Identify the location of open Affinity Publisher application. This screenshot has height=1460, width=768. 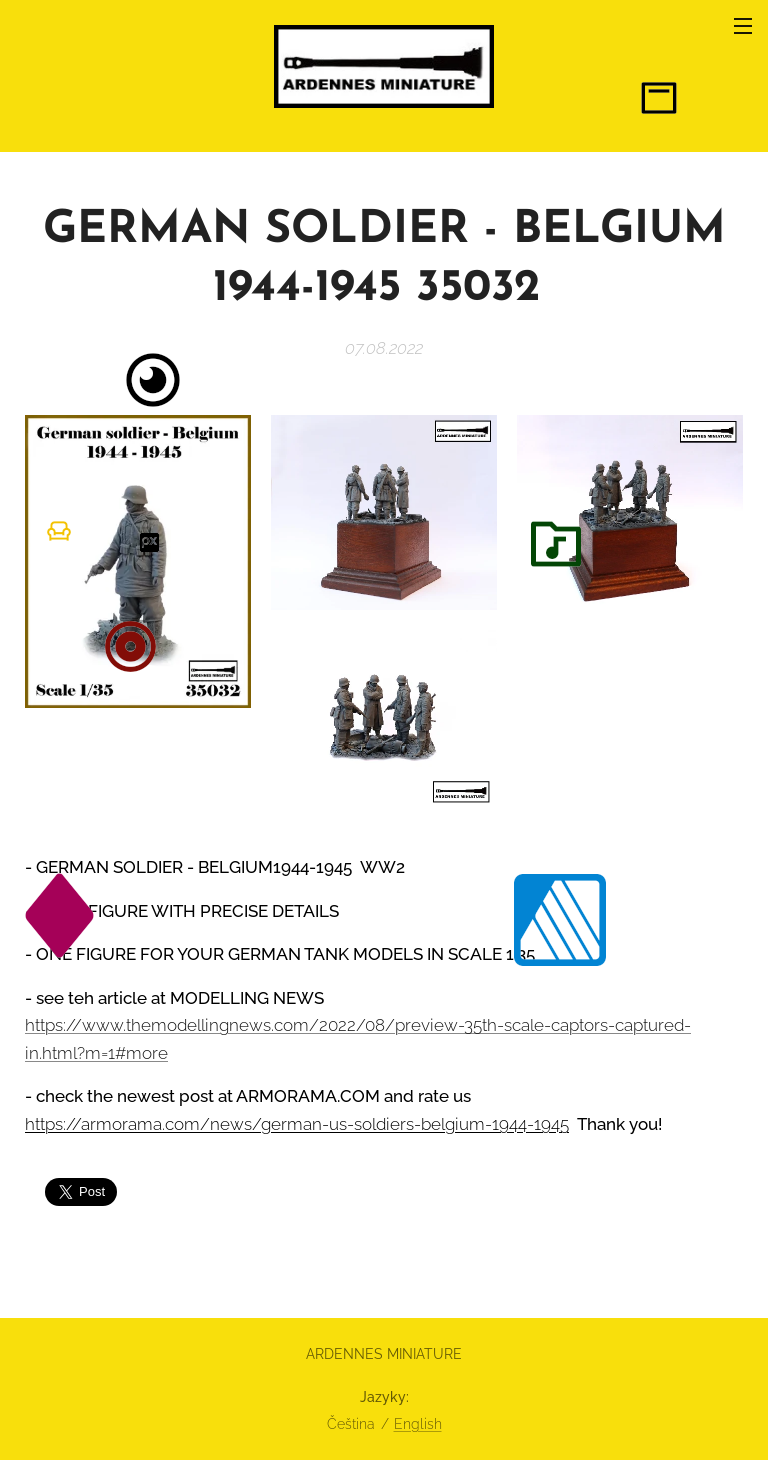
(560, 920).